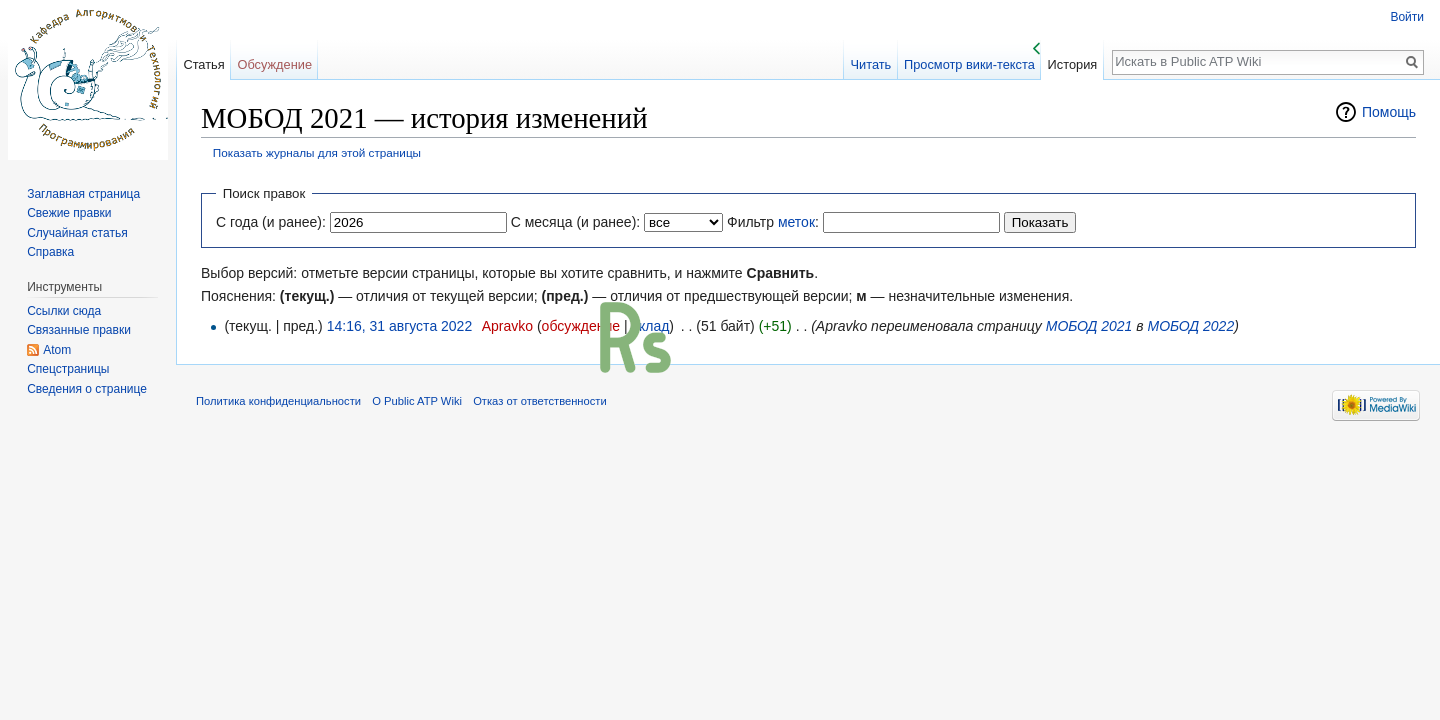  I want to click on go back to the previous page, so click(1037, 48).